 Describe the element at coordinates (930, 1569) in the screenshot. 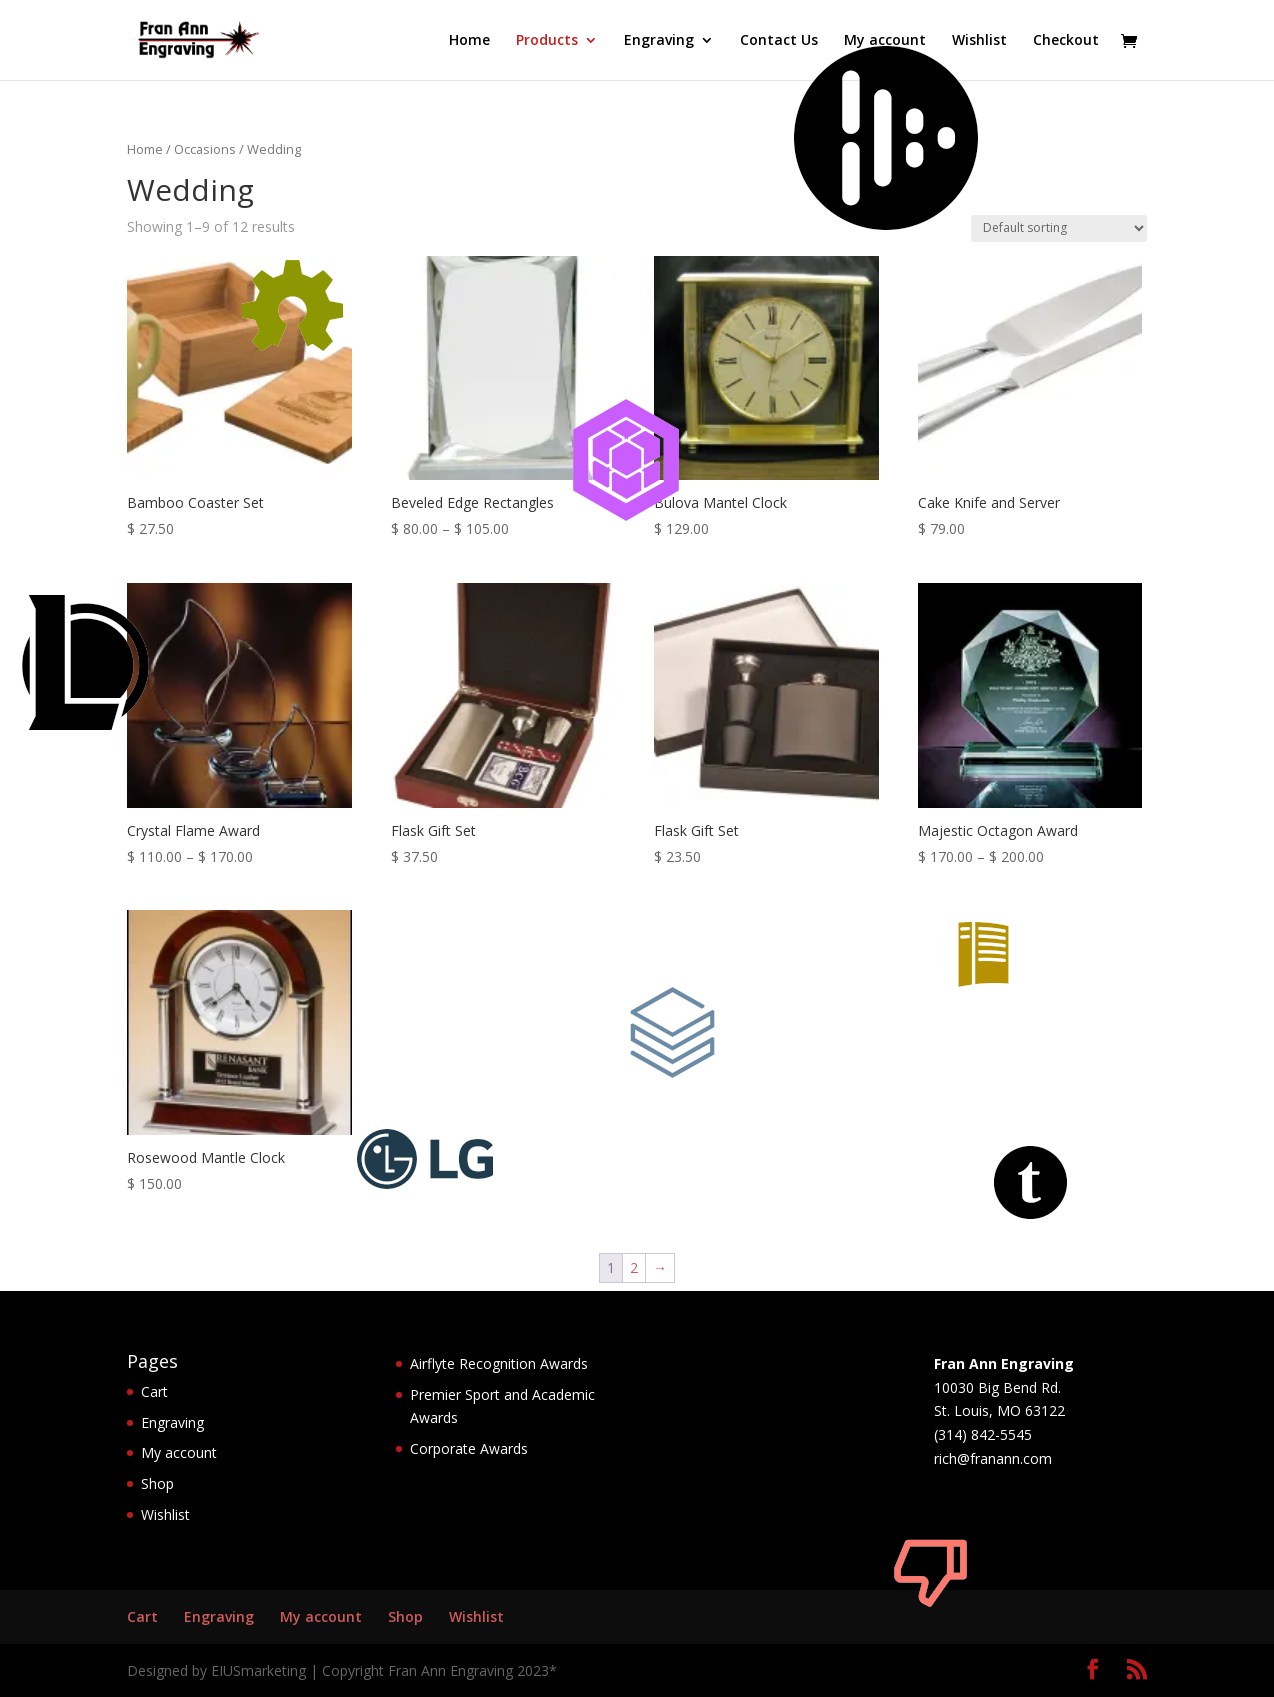

I see `dislike or downvote content` at that location.